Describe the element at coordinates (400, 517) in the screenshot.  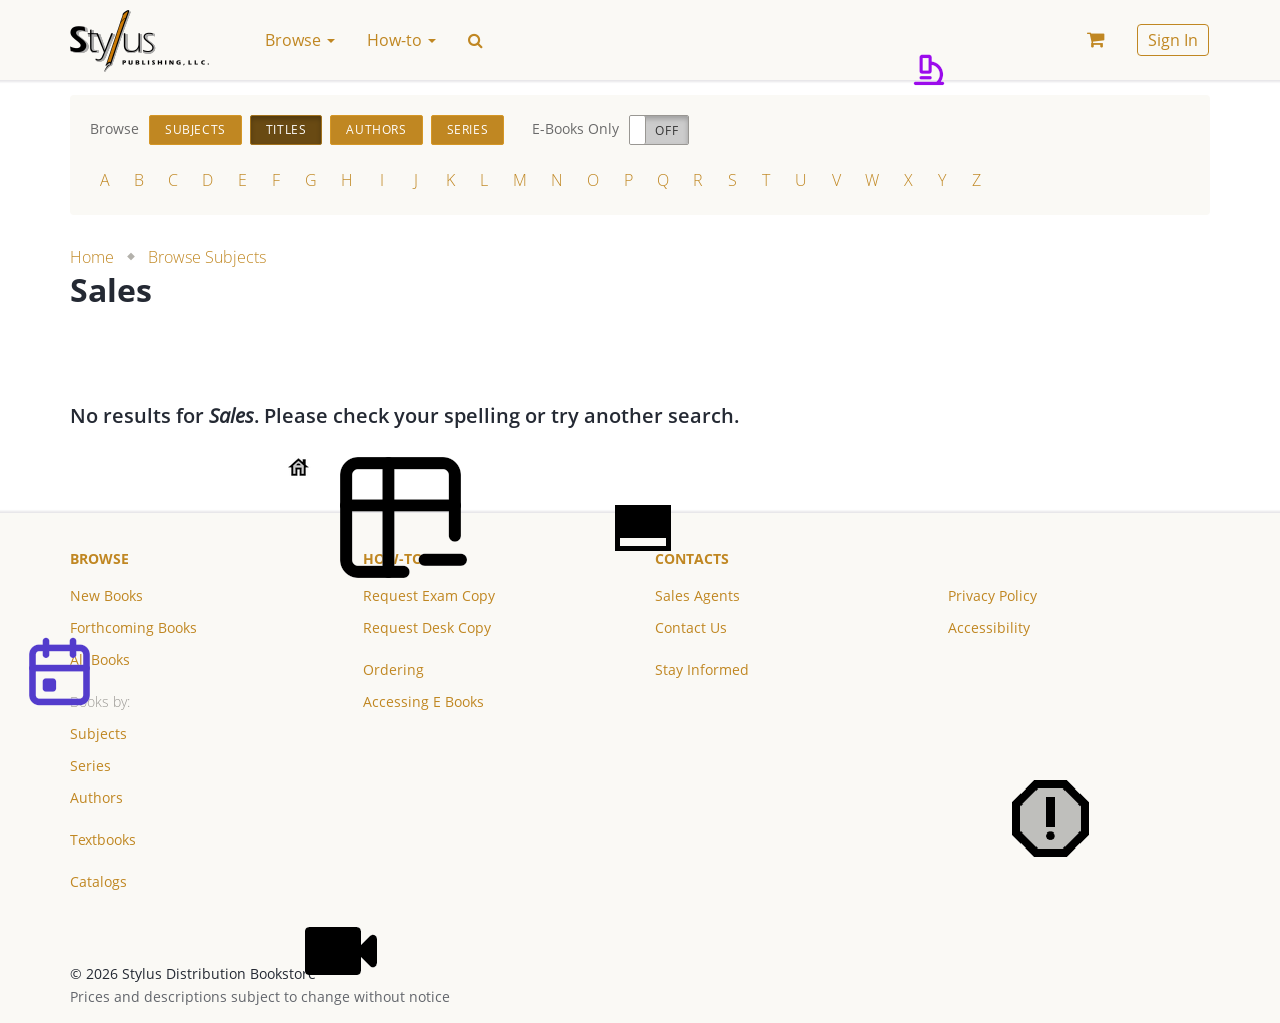
I see `remove a row or column from a table` at that location.